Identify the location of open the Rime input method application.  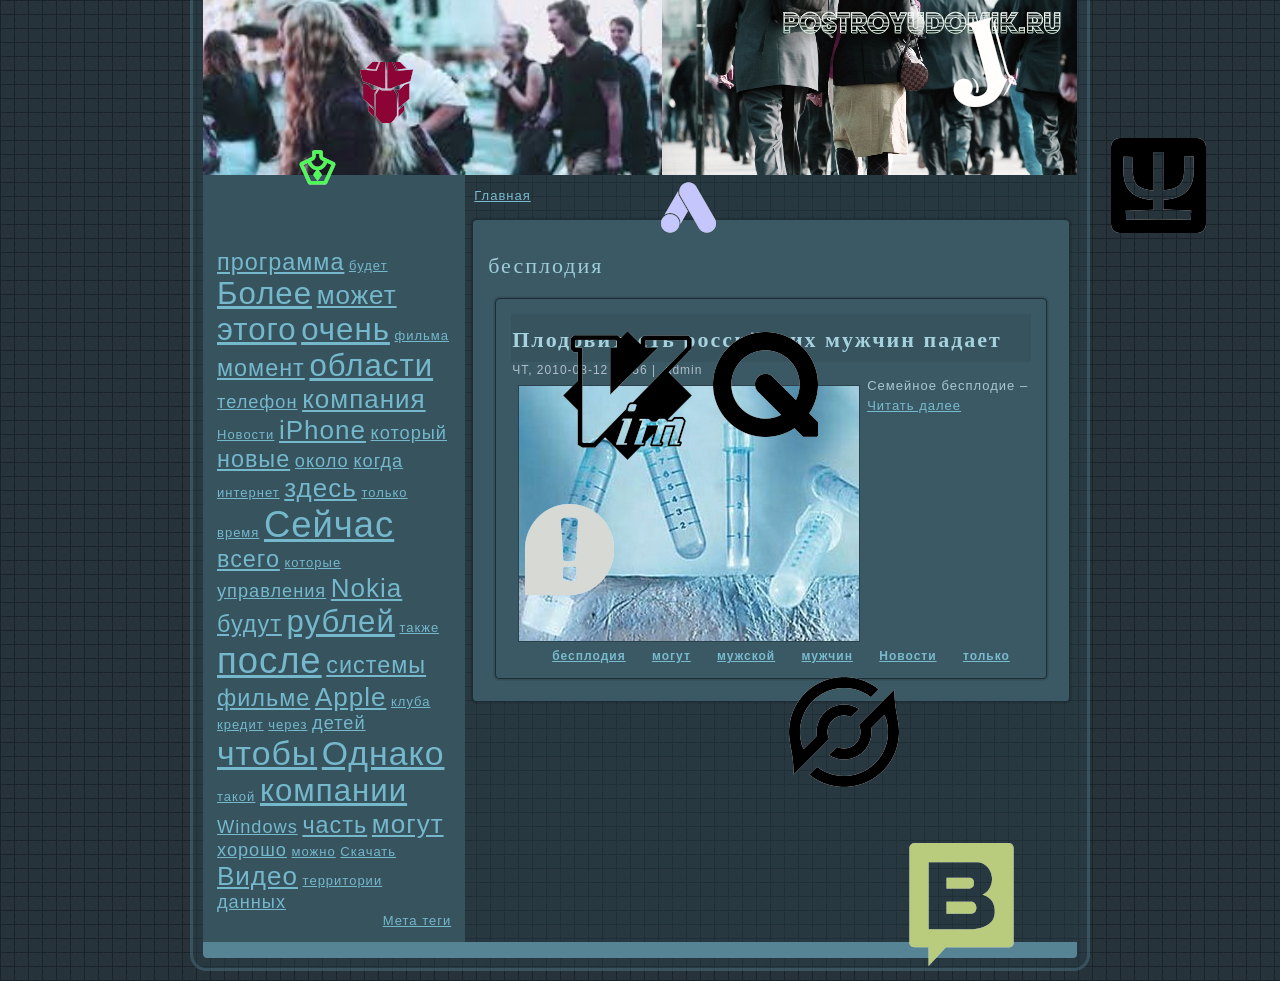
(1158, 185).